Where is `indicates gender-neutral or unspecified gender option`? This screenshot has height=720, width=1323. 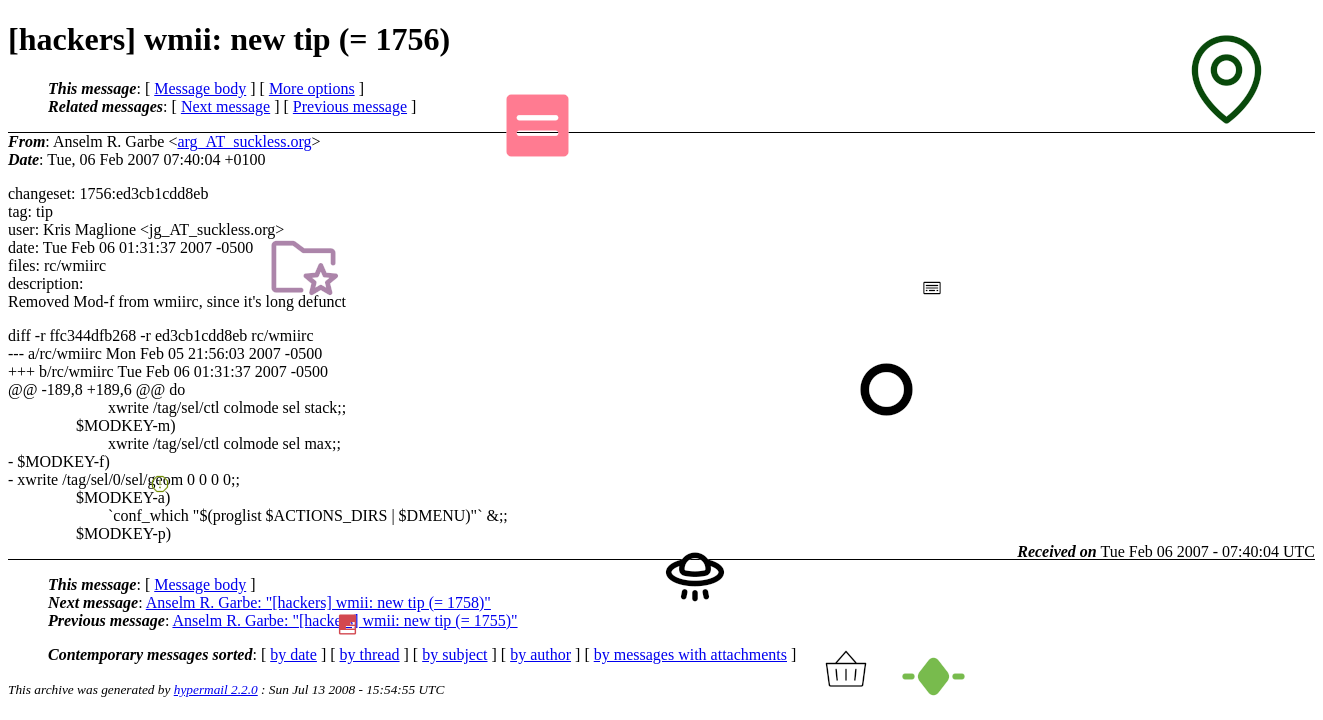
indicates gender-neutral or unspecified gender option is located at coordinates (886, 389).